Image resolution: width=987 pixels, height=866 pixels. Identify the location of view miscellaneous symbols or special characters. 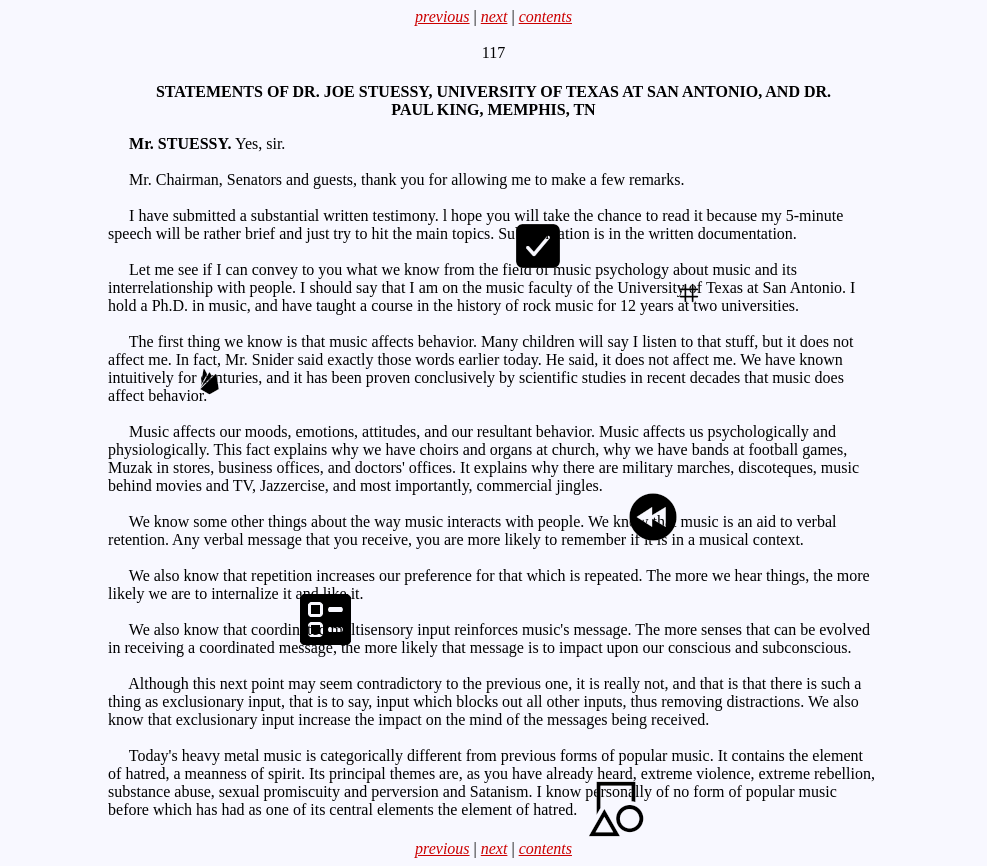
(616, 809).